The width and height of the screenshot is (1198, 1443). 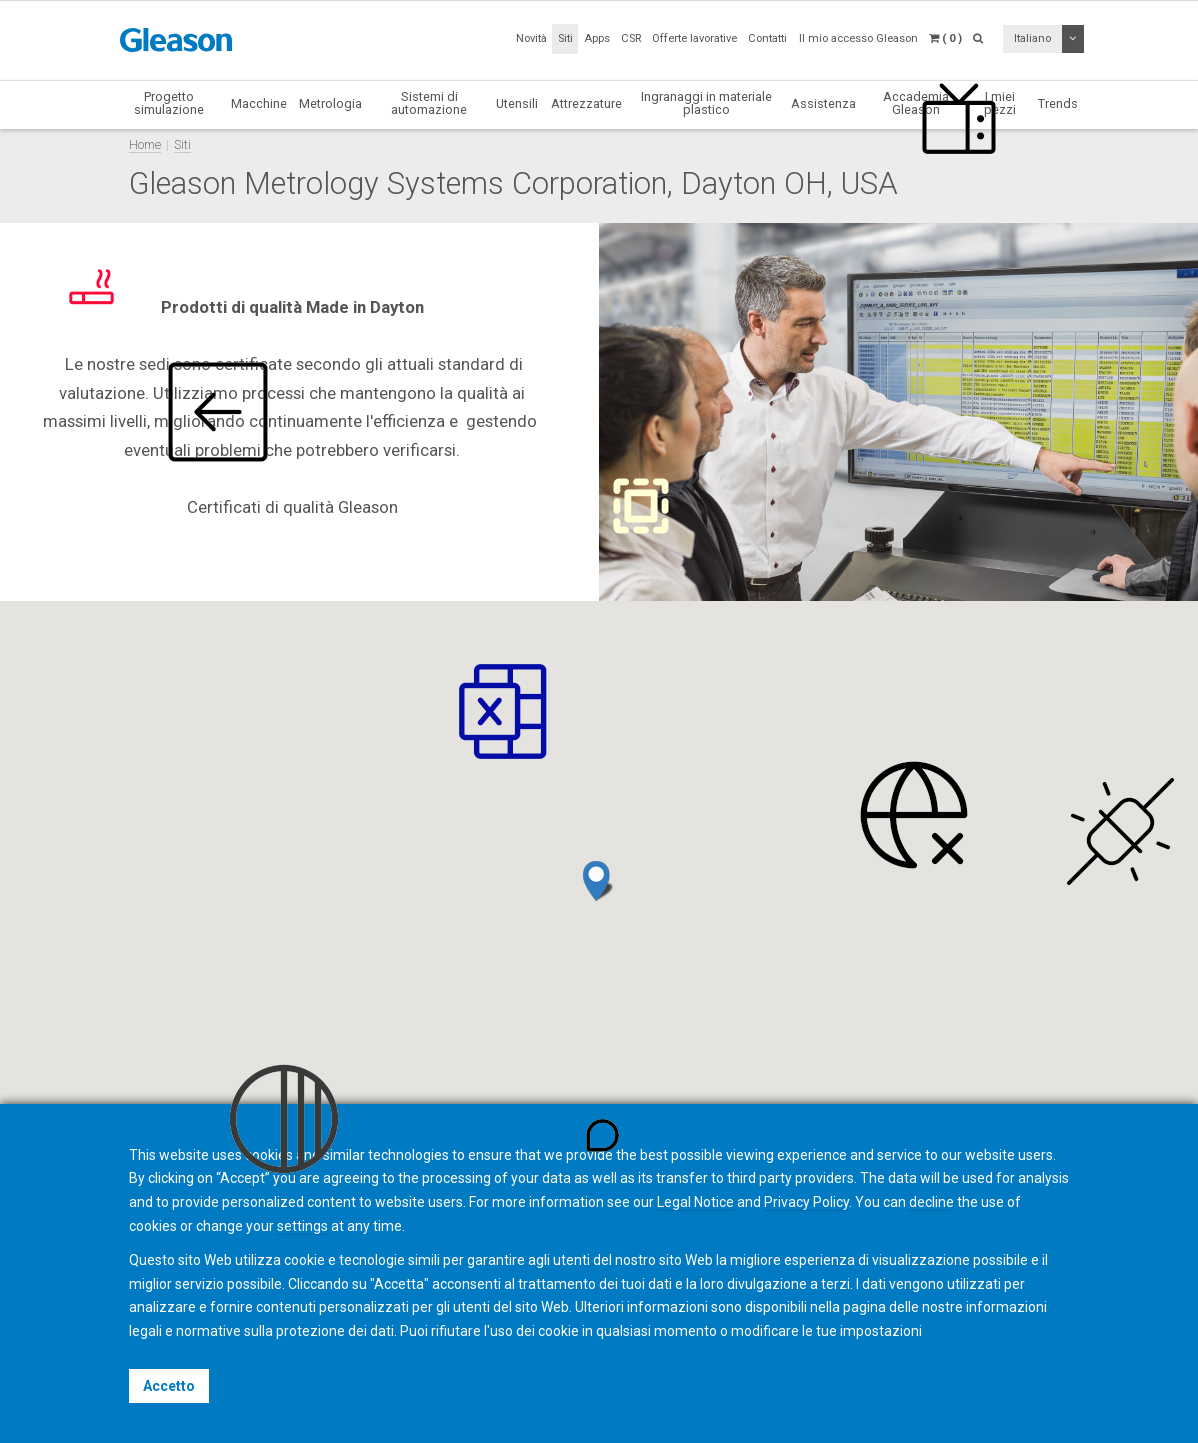 What do you see at coordinates (91, 291) in the screenshot?
I see `indicates a designated smoking area` at bounding box center [91, 291].